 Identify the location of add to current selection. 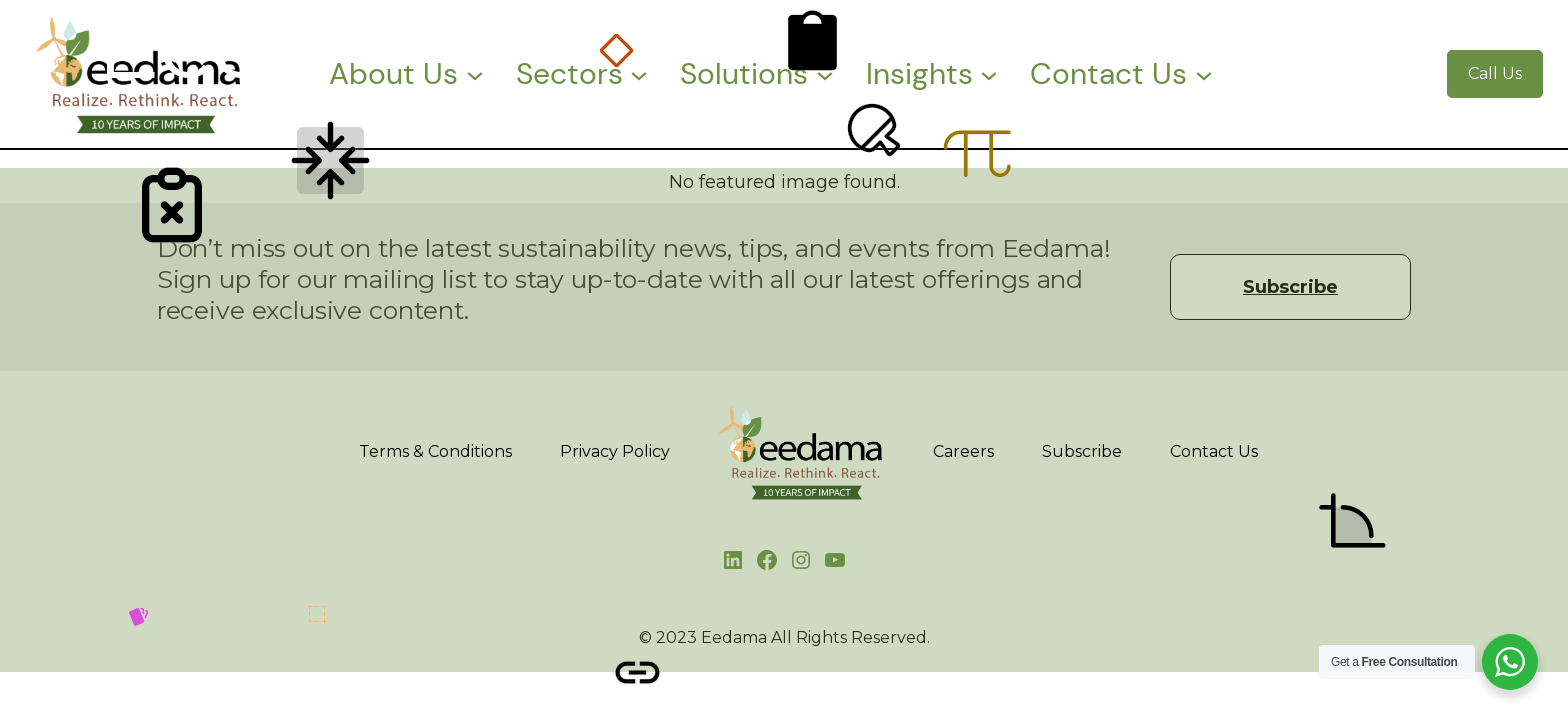
(317, 614).